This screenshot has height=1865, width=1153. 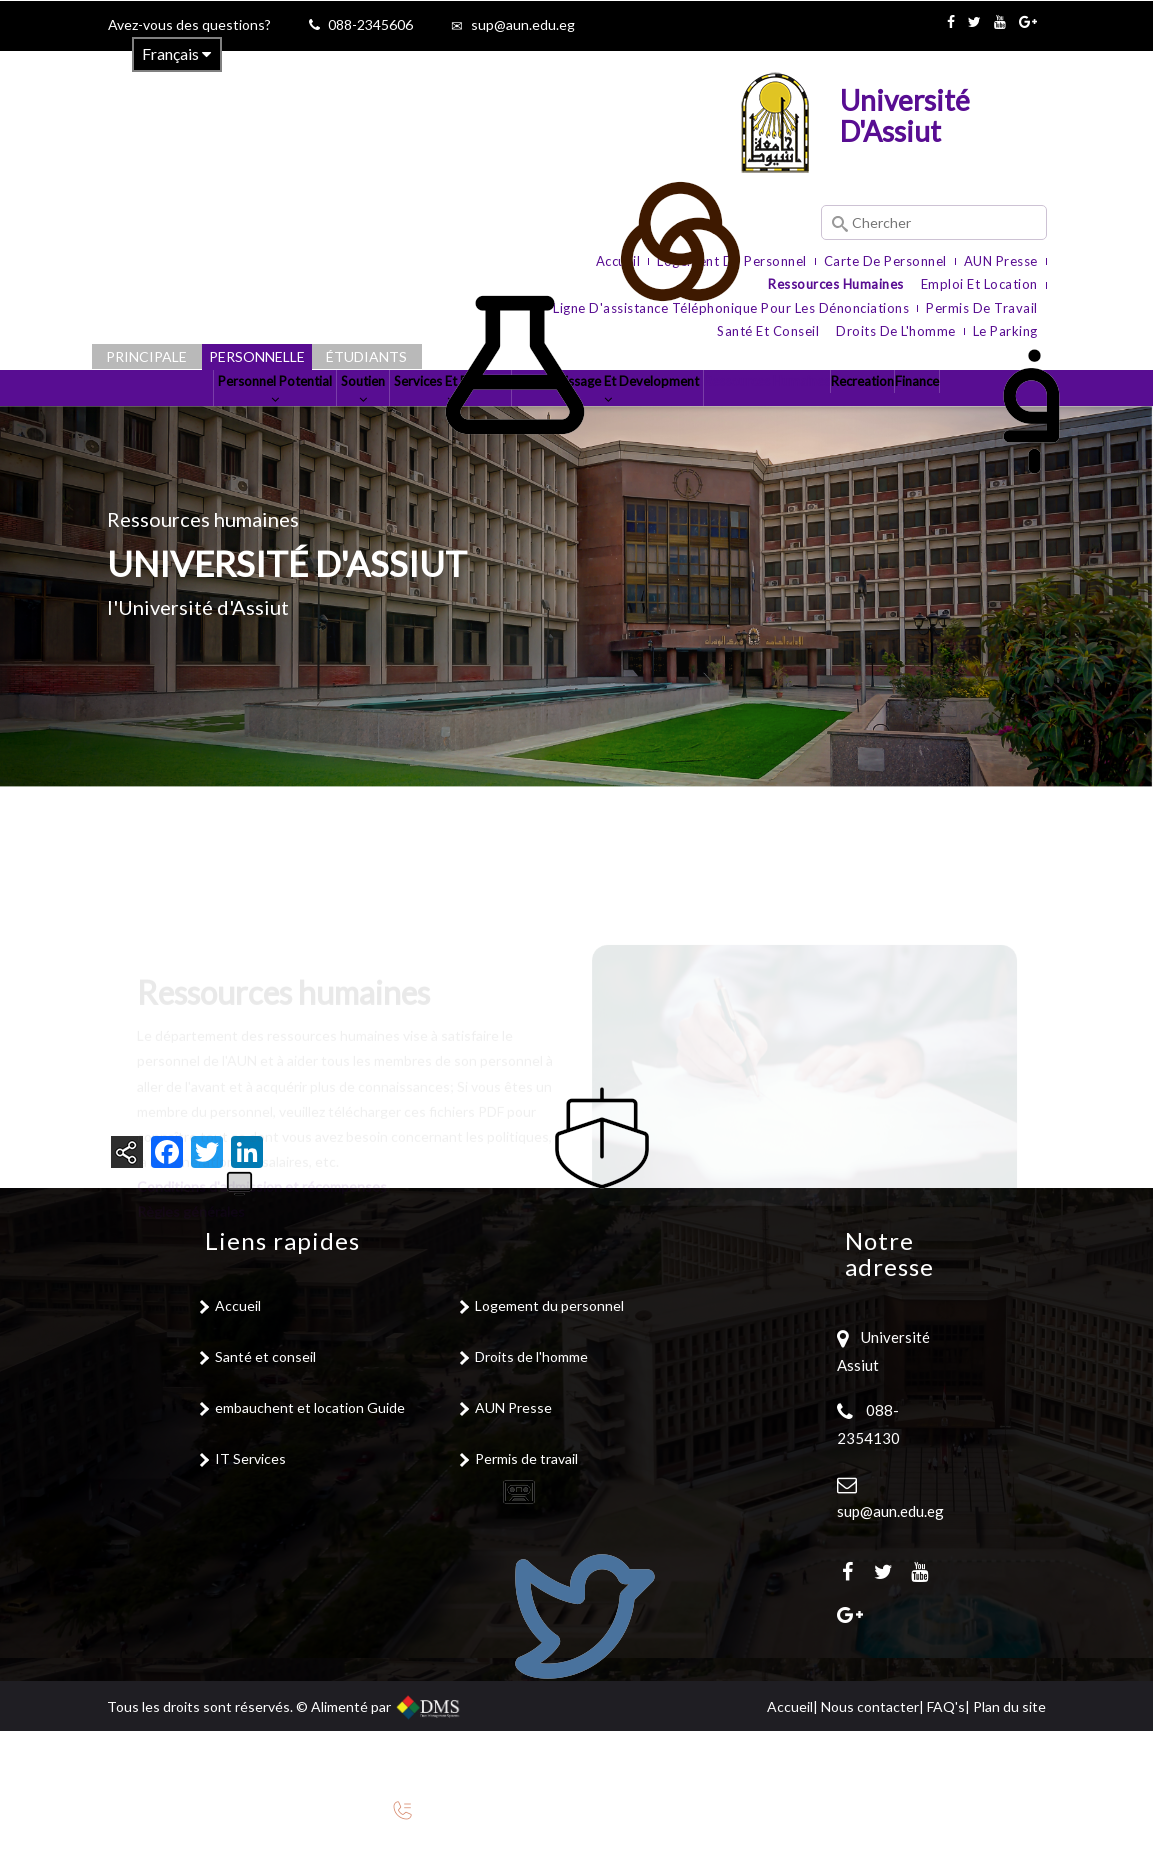 What do you see at coordinates (403, 1810) in the screenshot?
I see `view contact list or phone directory` at bounding box center [403, 1810].